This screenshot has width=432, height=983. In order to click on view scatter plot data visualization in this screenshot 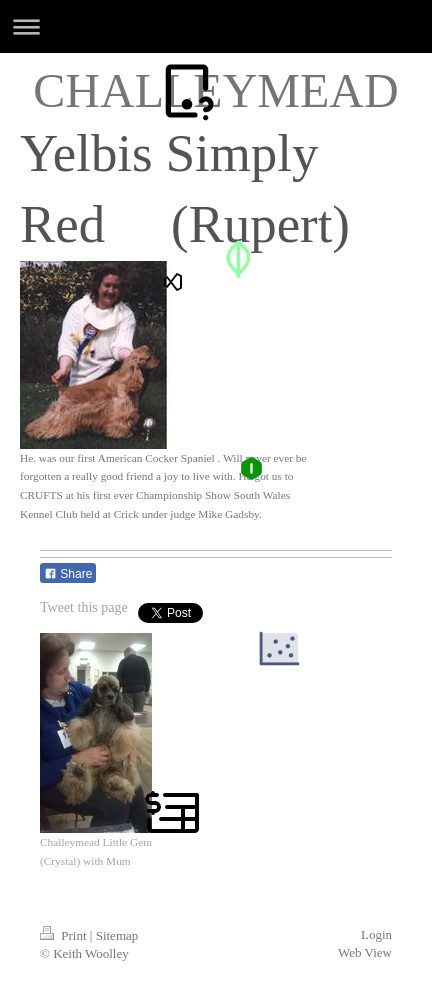, I will do `click(279, 648)`.